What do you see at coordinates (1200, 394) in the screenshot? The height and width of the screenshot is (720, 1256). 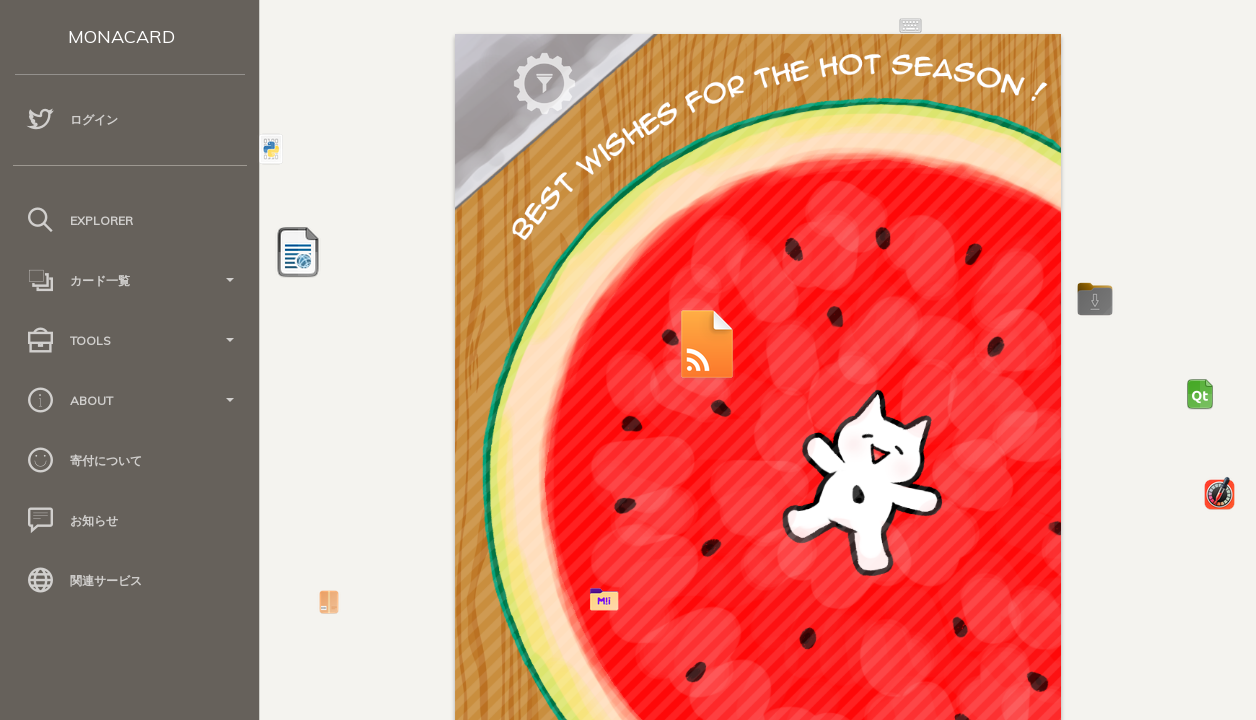 I see `a QML source file used in Qt development` at bounding box center [1200, 394].